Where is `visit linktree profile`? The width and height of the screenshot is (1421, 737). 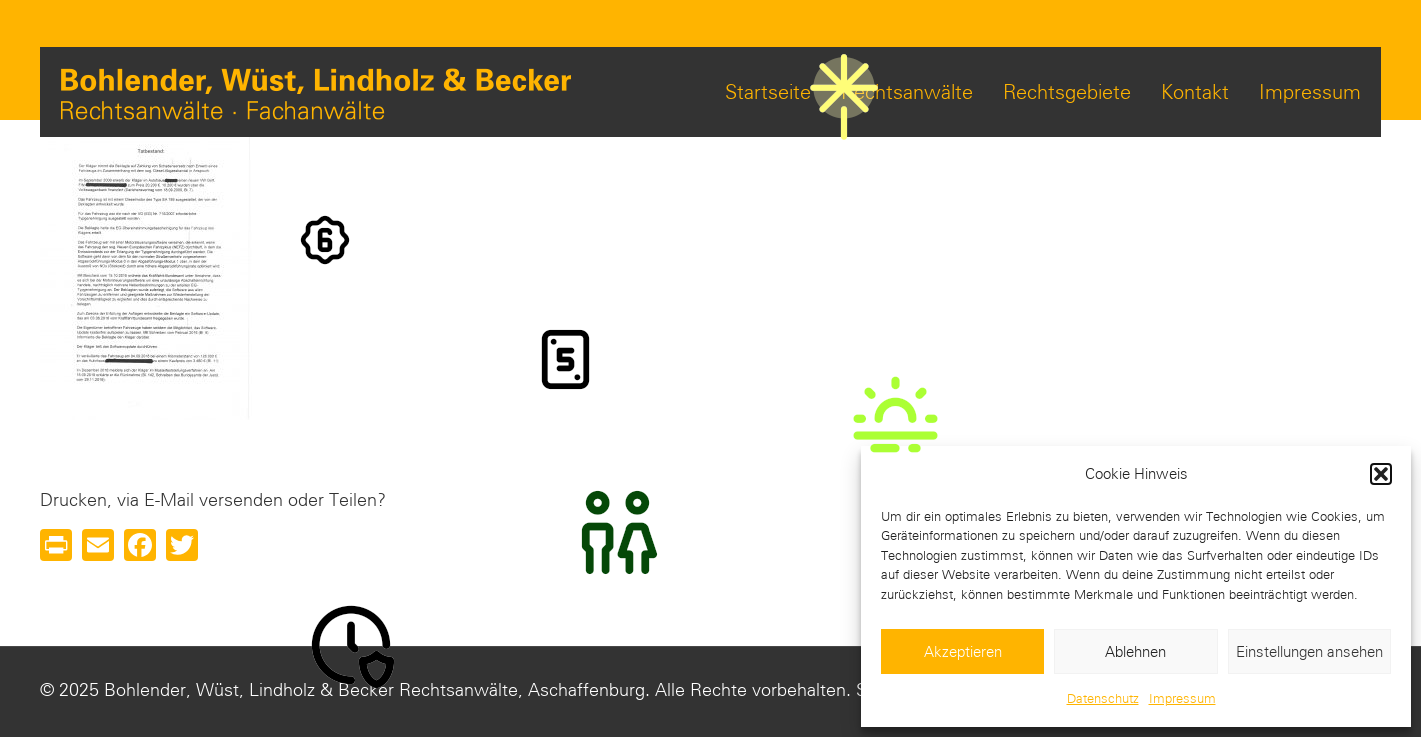 visit linktree profile is located at coordinates (844, 97).